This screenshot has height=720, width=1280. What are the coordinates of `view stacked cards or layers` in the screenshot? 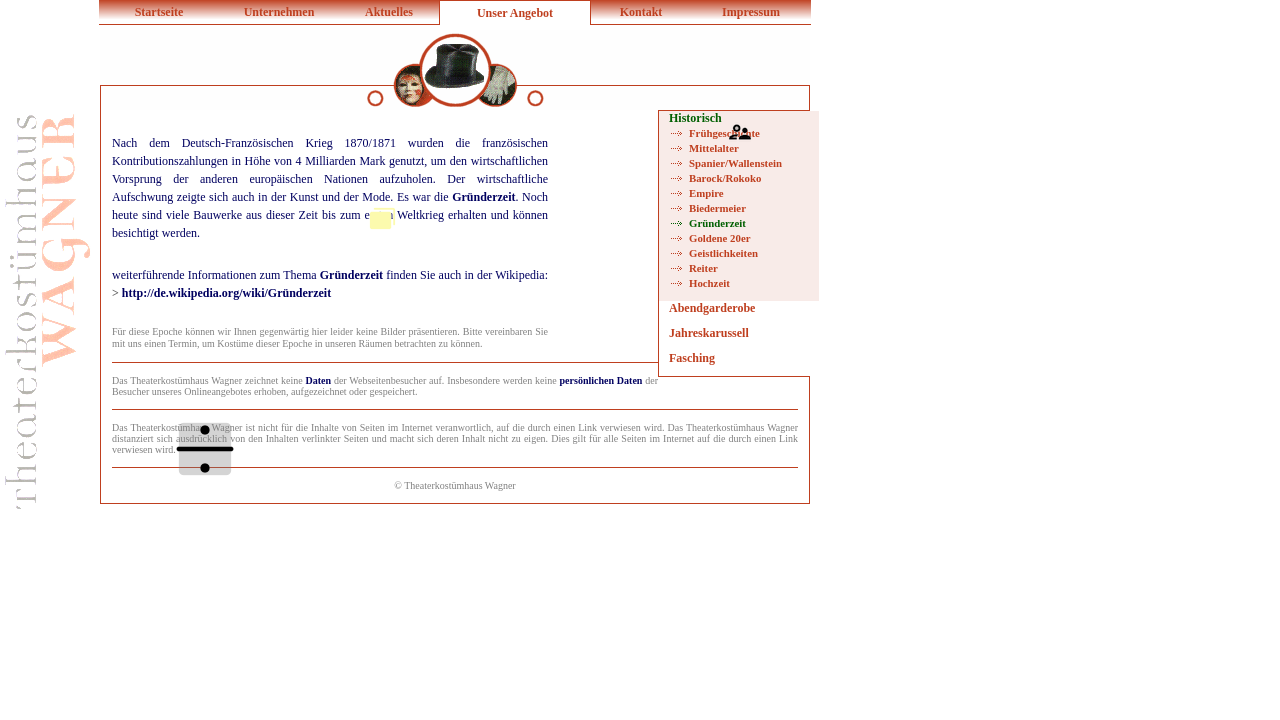 It's located at (382, 218).